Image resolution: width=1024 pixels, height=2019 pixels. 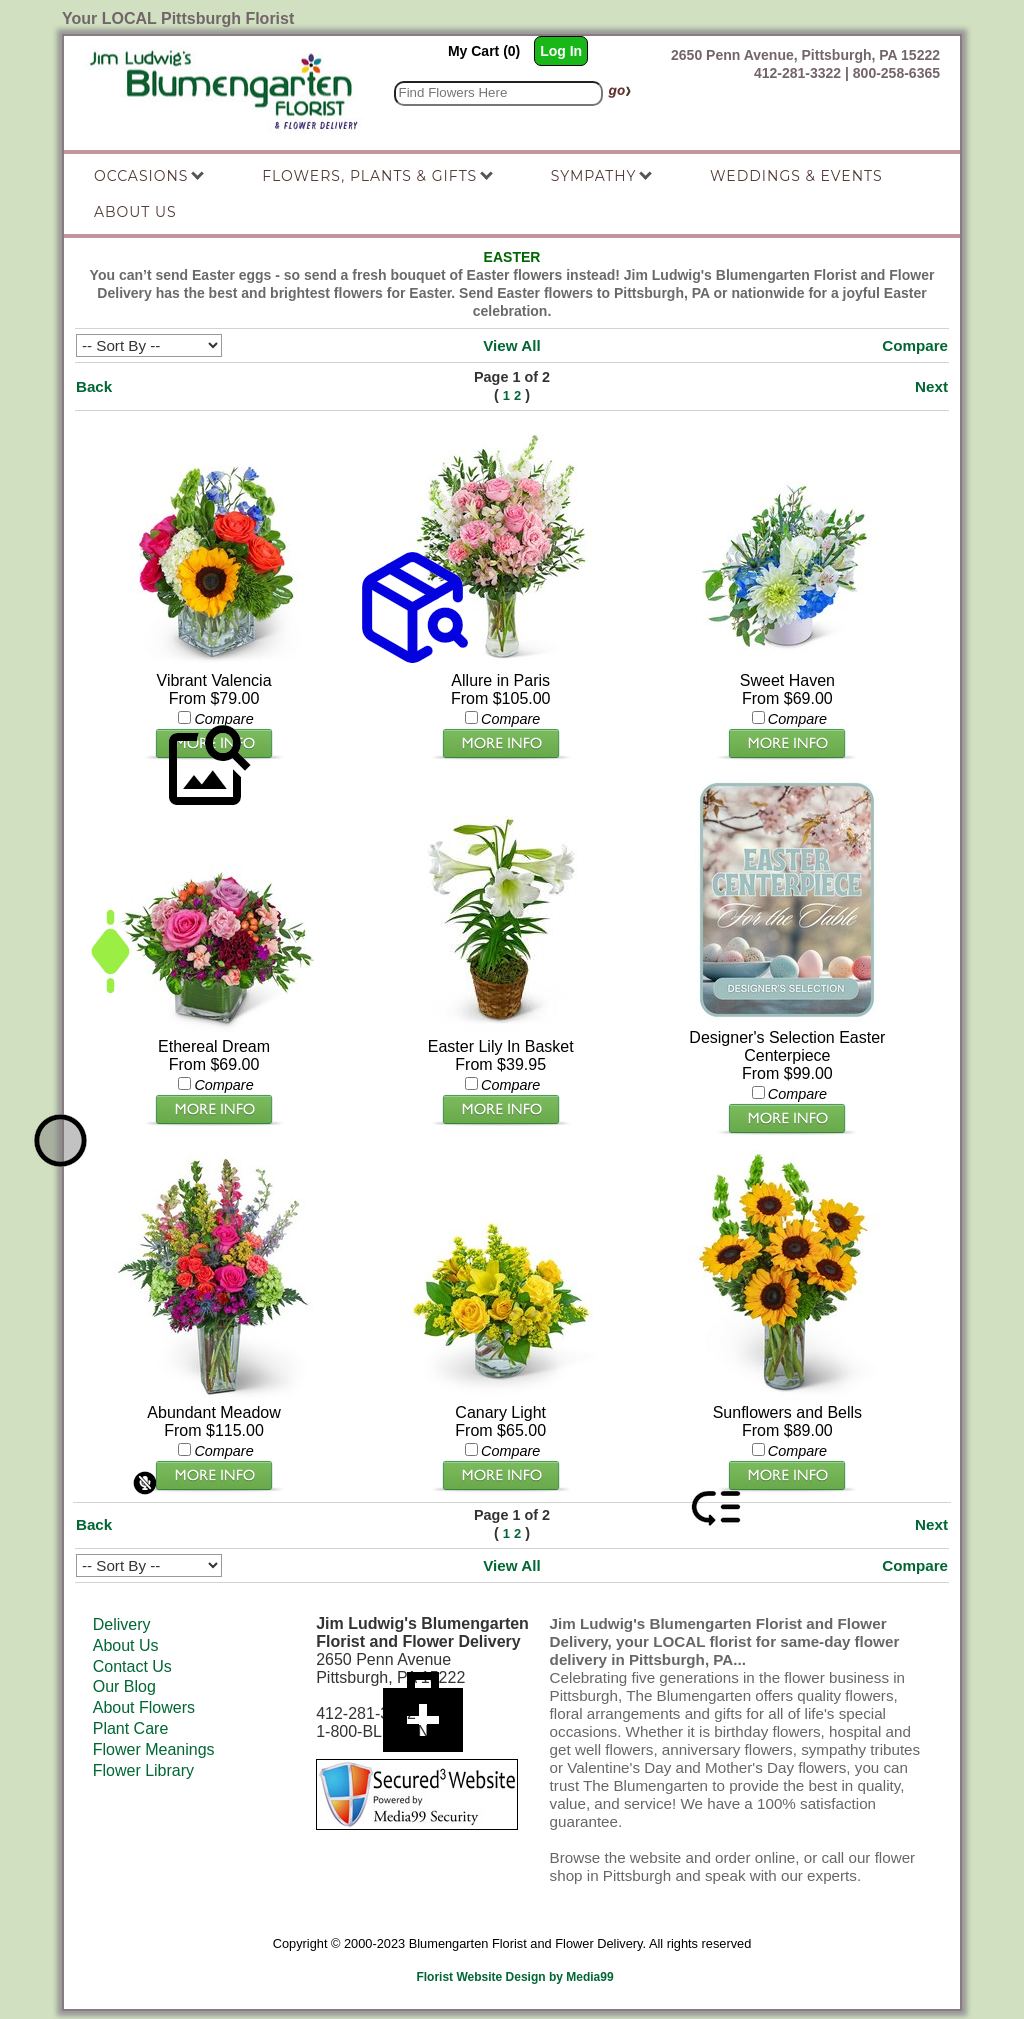 I want to click on move item to the bottom of the list, so click(x=716, y=1508).